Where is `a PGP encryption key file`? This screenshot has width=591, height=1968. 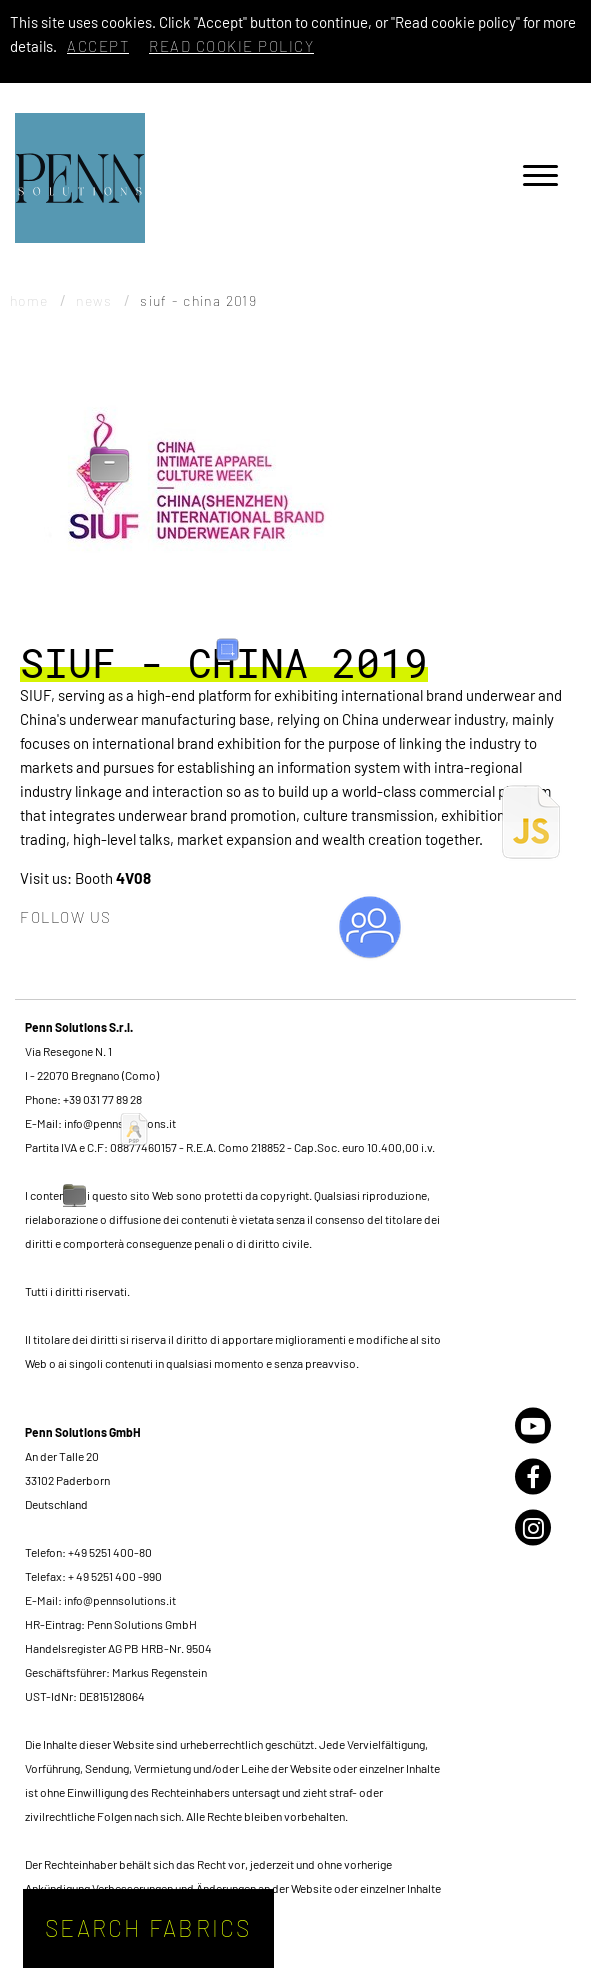
a PGP encryption key file is located at coordinates (134, 1129).